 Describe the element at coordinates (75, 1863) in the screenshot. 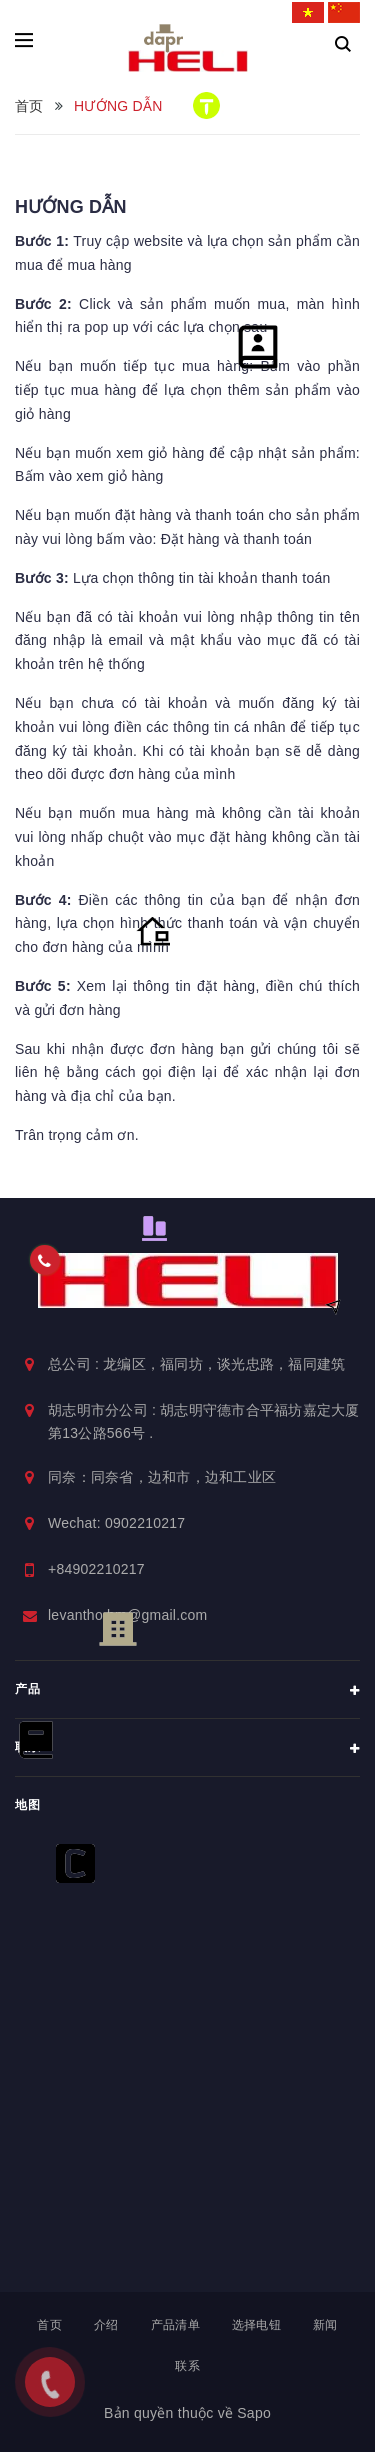

I see `celery task queue library logo` at that location.